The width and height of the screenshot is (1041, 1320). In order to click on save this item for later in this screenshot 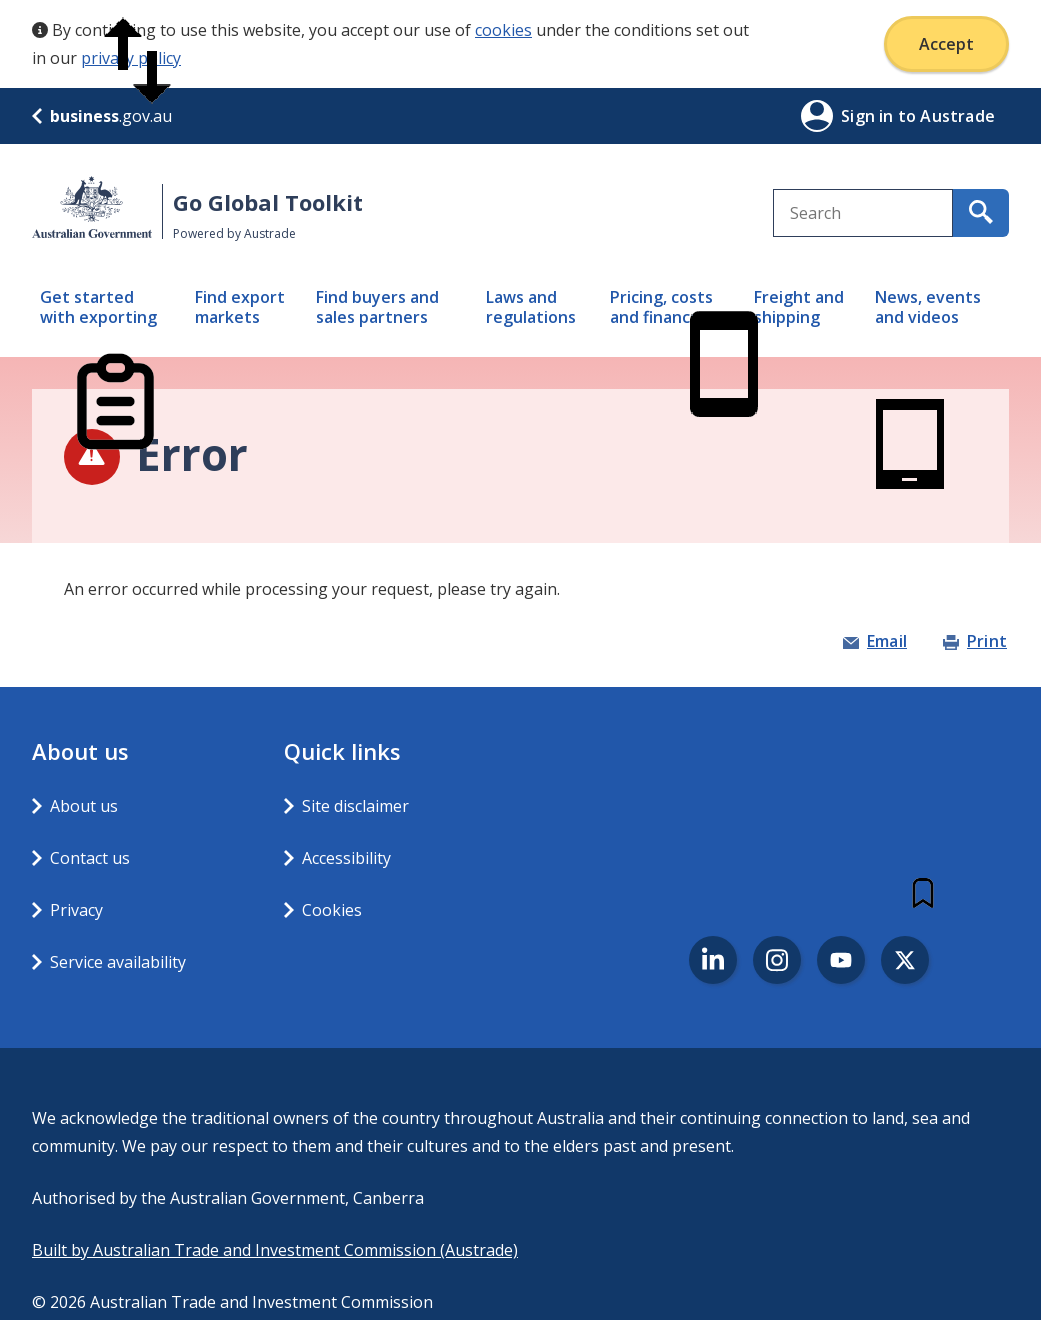, I will do `click(923, 893)`.